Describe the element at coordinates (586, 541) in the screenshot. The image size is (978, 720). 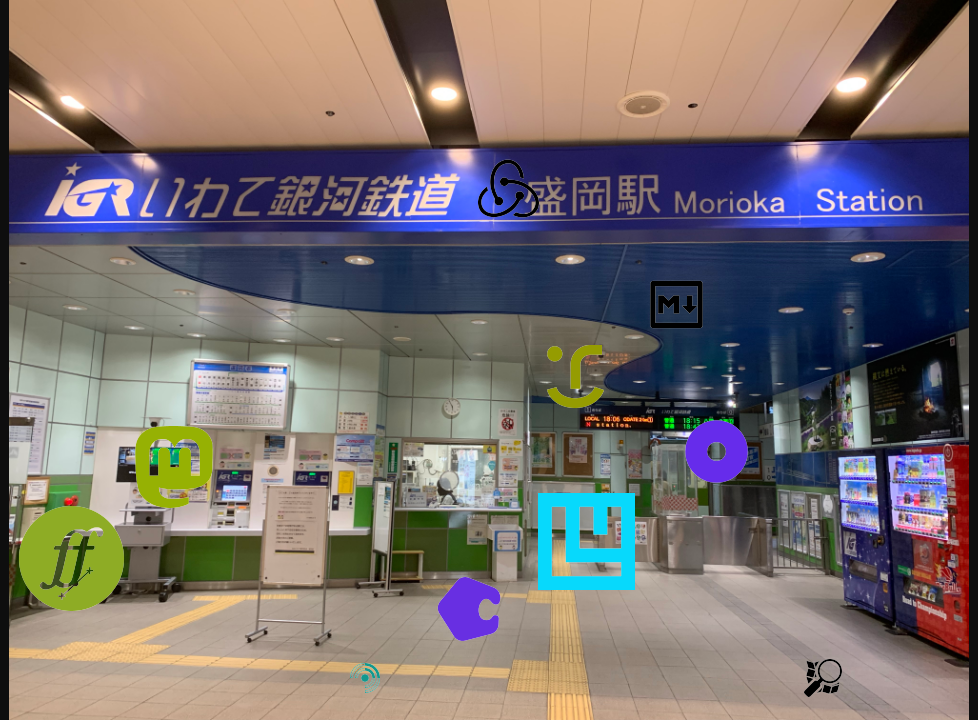
I see `ludwig brand logo` at that location.